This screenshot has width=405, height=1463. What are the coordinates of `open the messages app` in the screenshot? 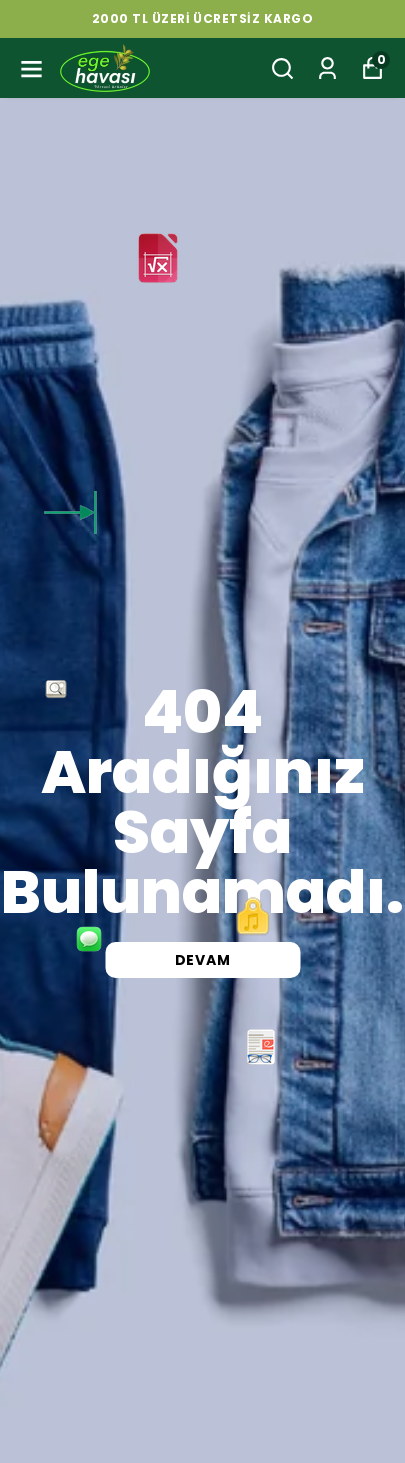 It's located at (89, 939).